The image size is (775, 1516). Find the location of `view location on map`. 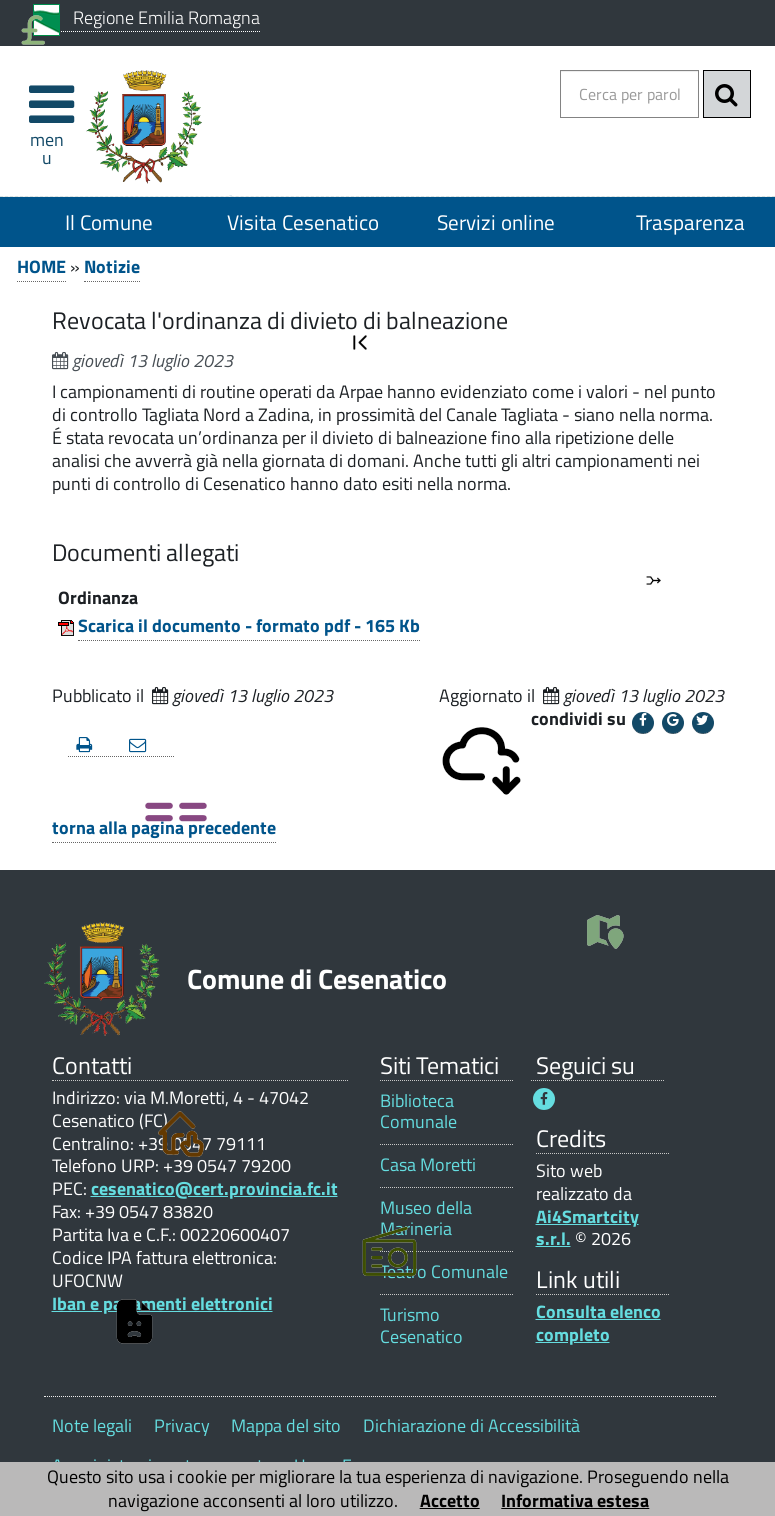

view location on map is located at coordinates (603, 930).